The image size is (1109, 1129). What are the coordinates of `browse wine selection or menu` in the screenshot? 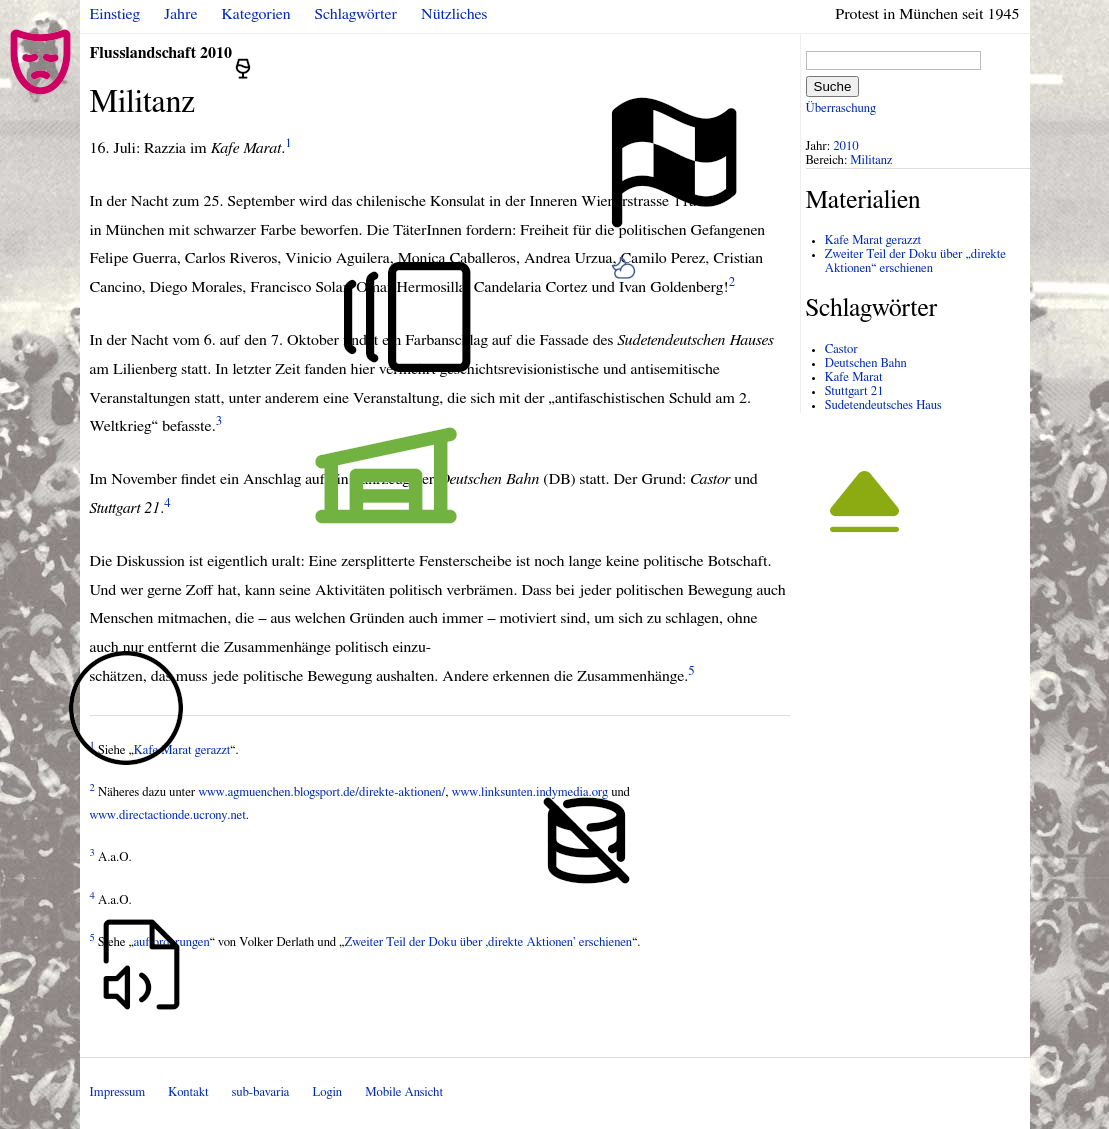 It's located at (243, 68).